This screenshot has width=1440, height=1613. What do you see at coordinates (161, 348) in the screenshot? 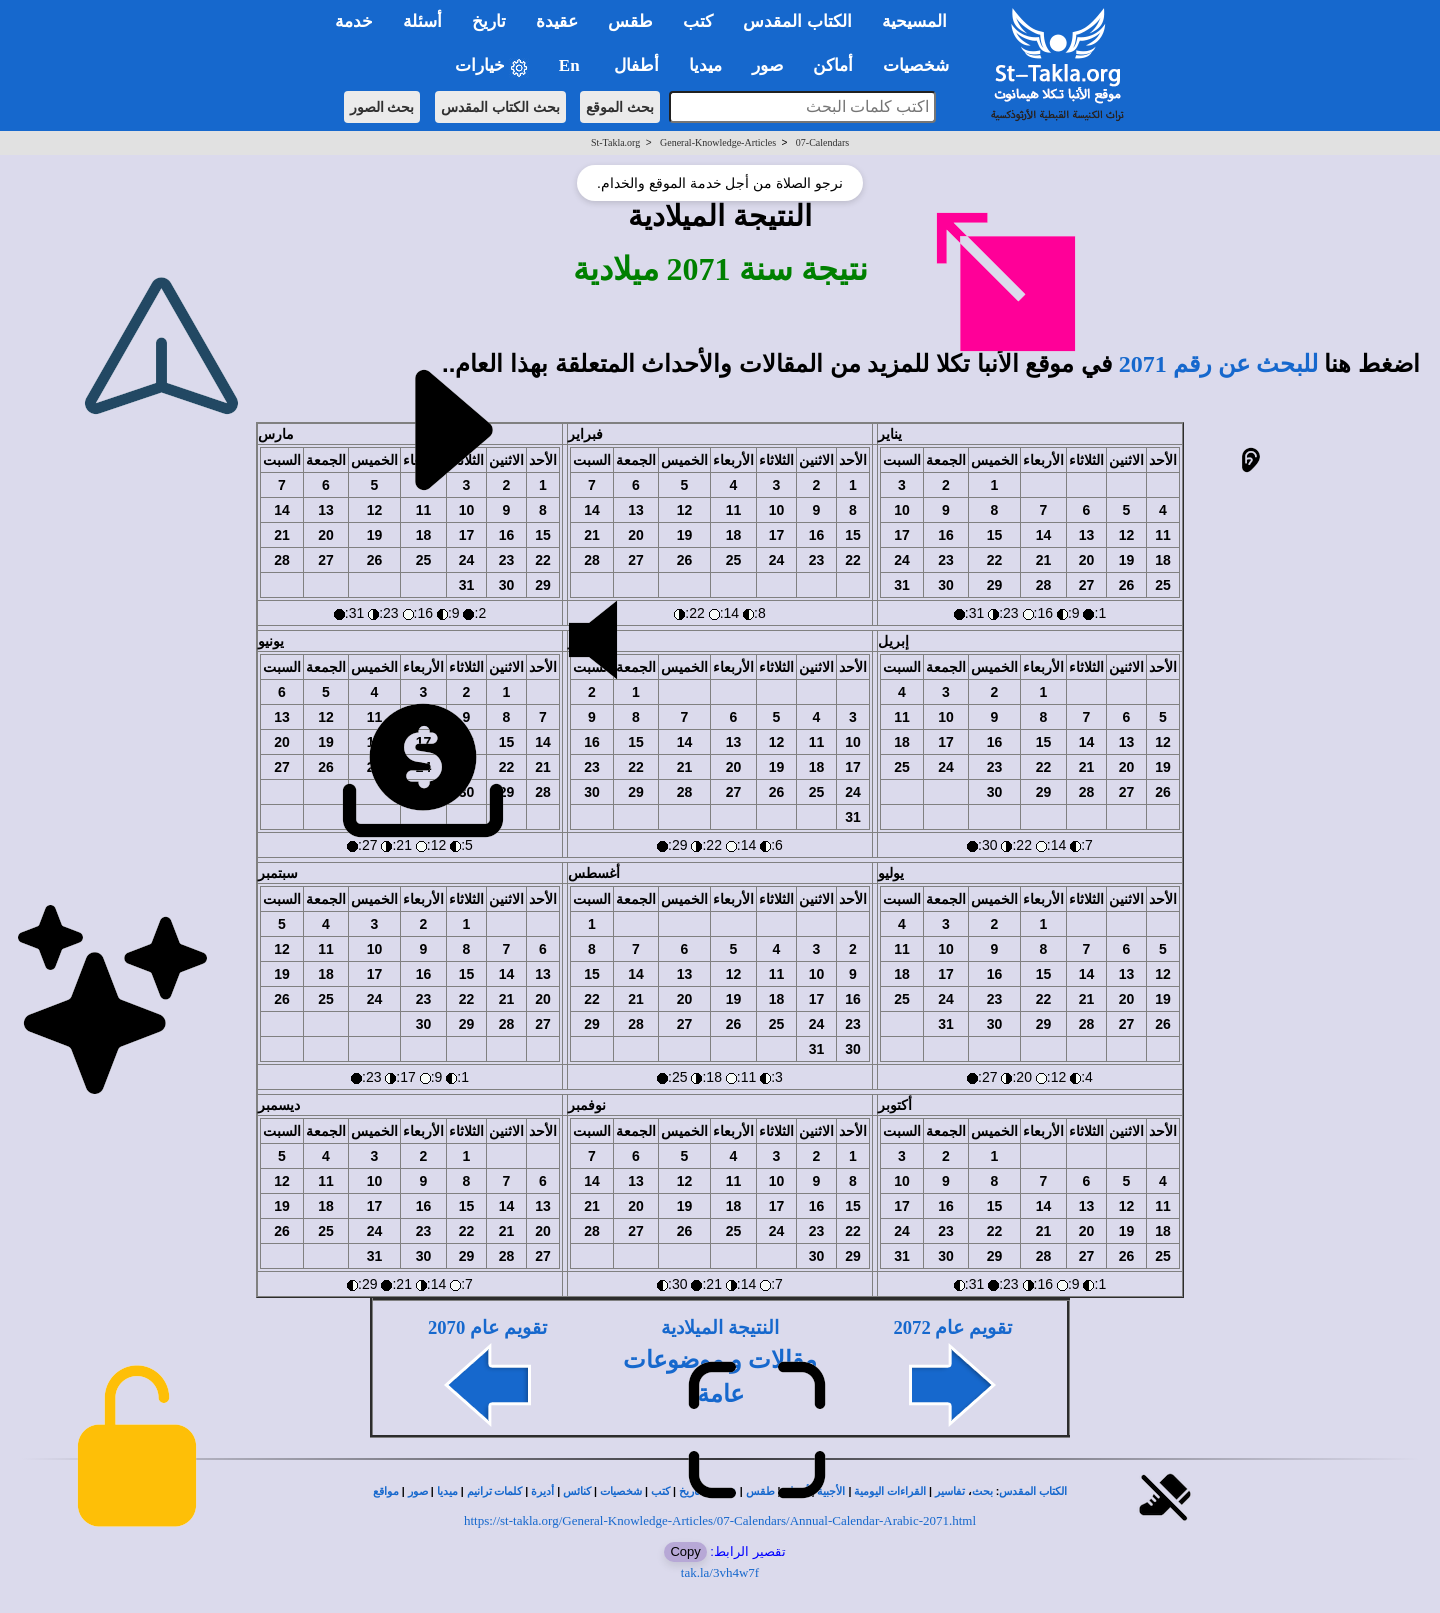
I see `send a message or email` at bounding box center [161, 348].